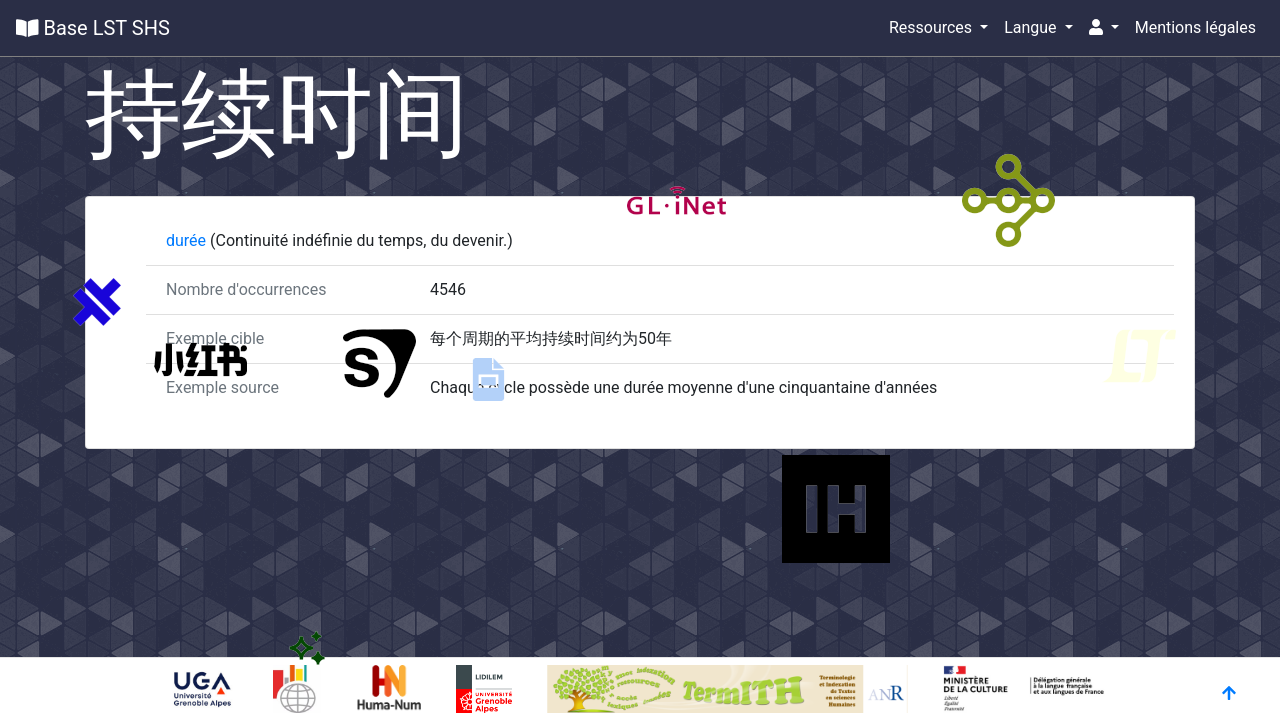 This screenshot has width=1280, height=720. What do you see at coordinates (200, 359) in the screenshot?
I see `open xiaohongshu app` at bounding box center [200, 359].